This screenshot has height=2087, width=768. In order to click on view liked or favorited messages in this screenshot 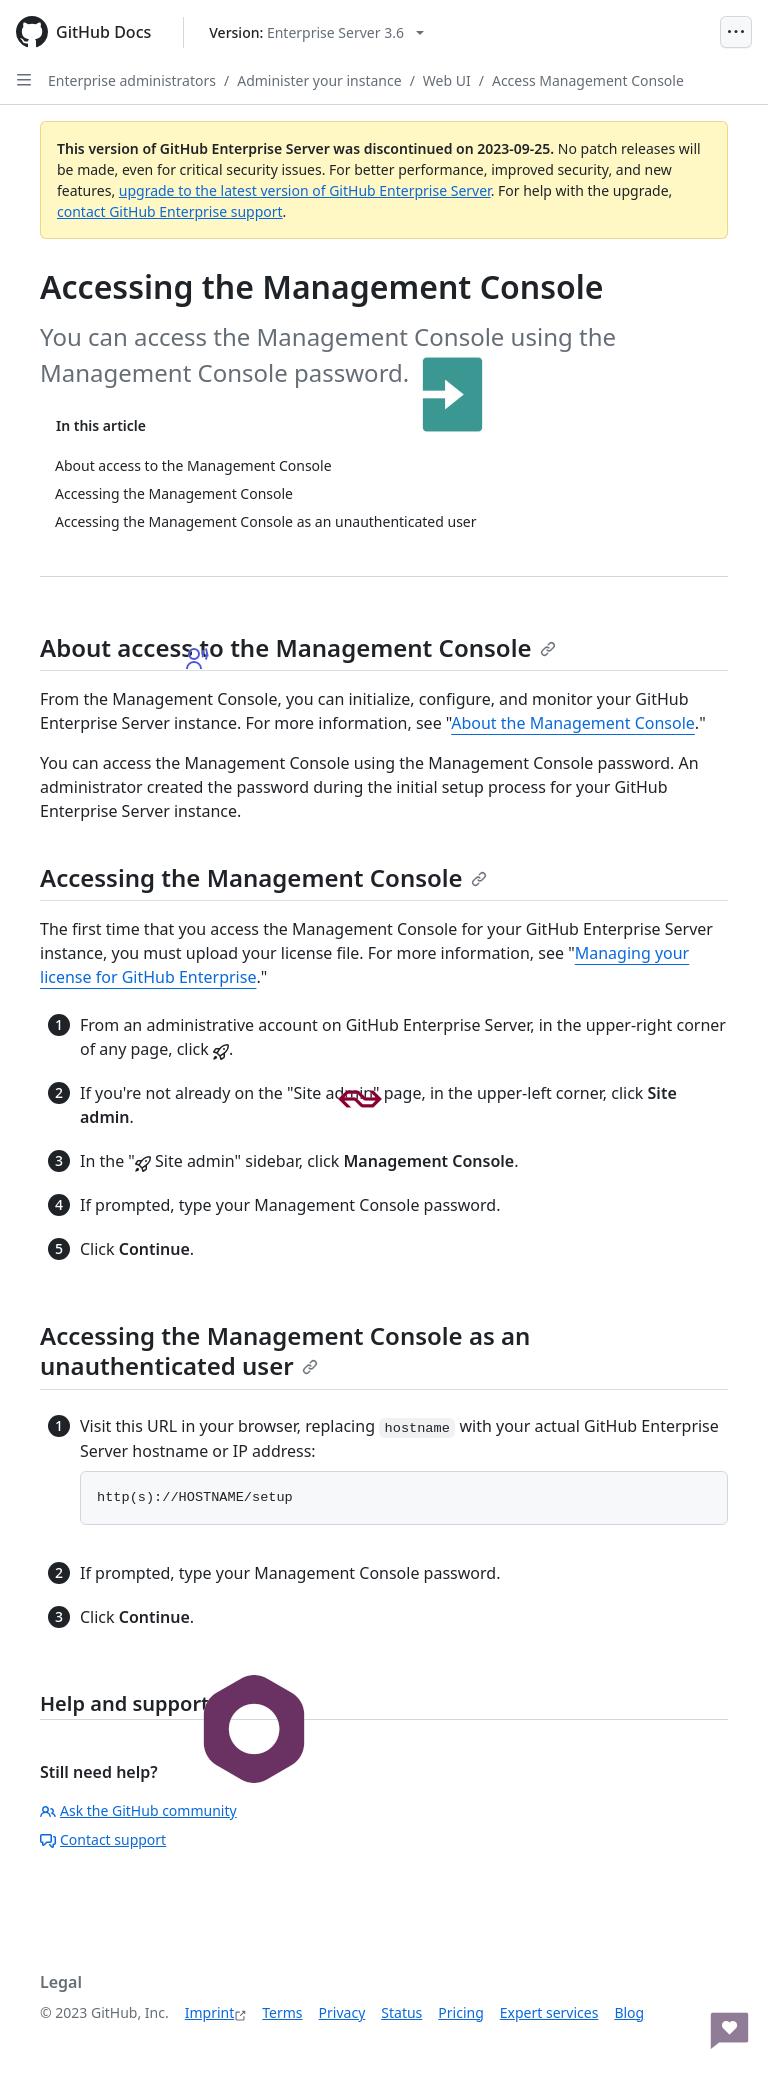, I will do `click(729, 2029)`.